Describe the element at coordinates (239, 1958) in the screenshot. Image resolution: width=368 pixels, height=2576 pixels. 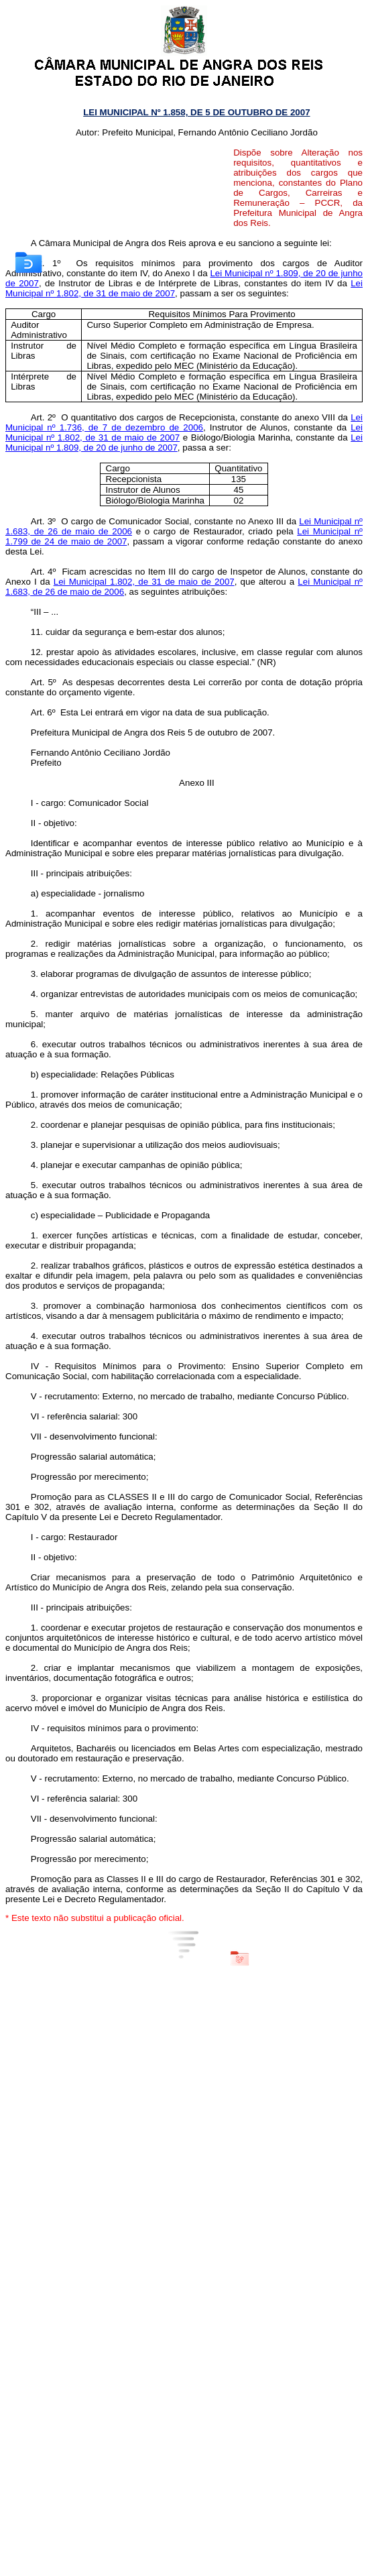
I see `laravel project folder` at that location.